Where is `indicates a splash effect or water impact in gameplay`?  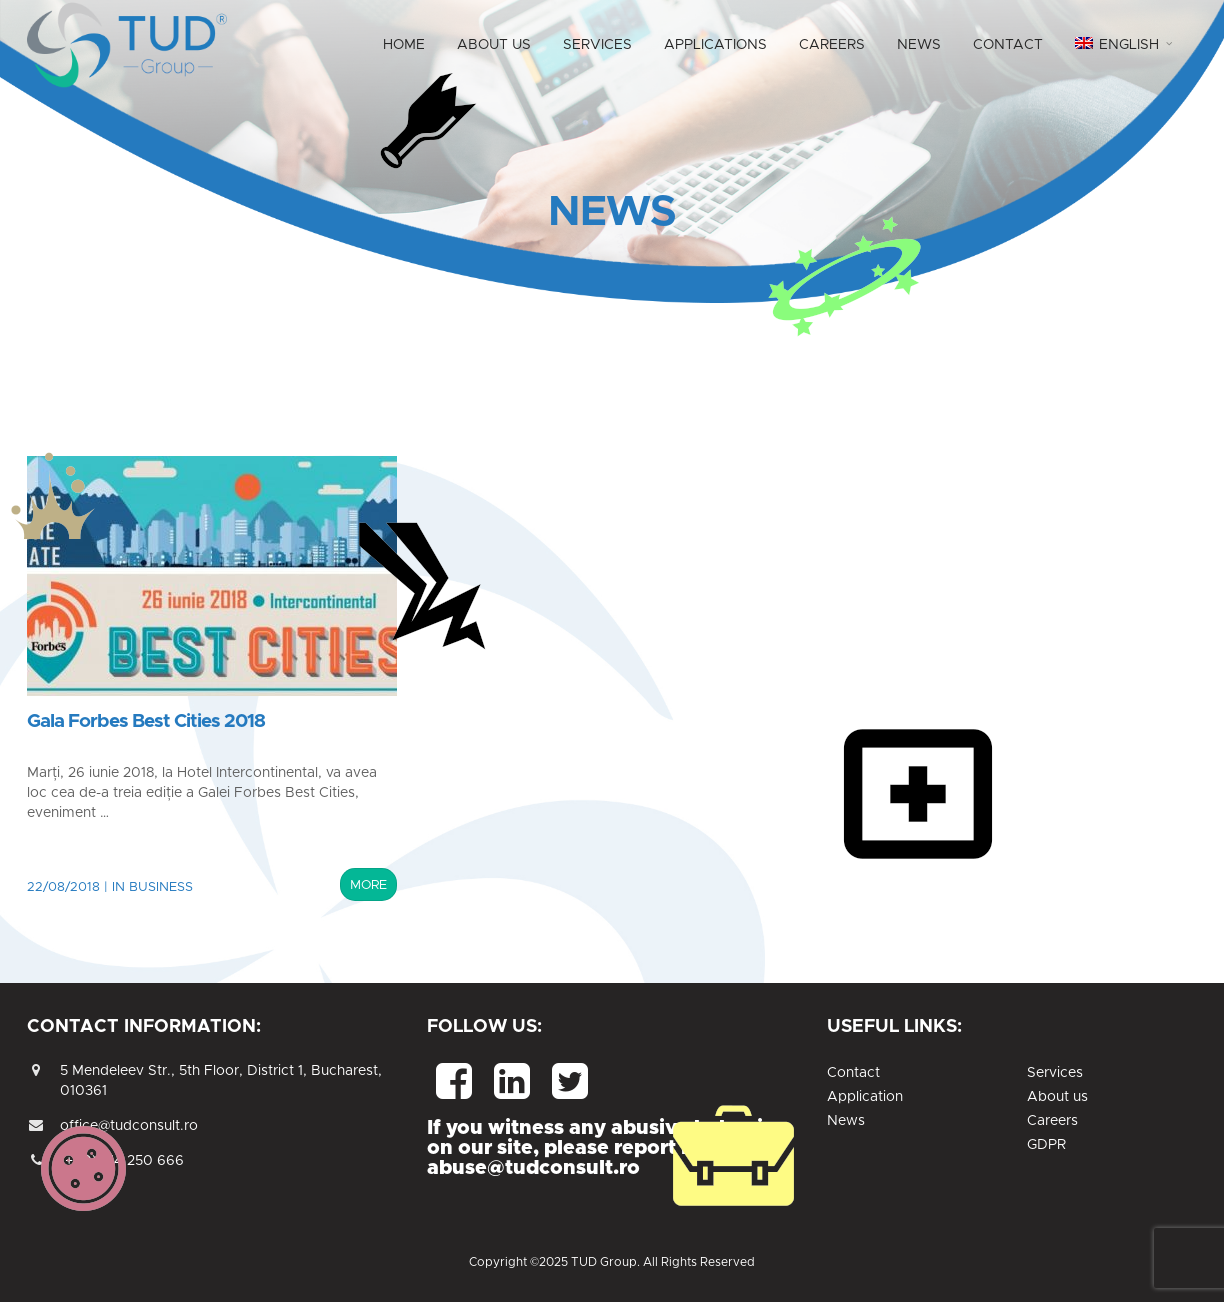
indicates a splash effect or water impact in gameplay is located at coordinates (53, 496).